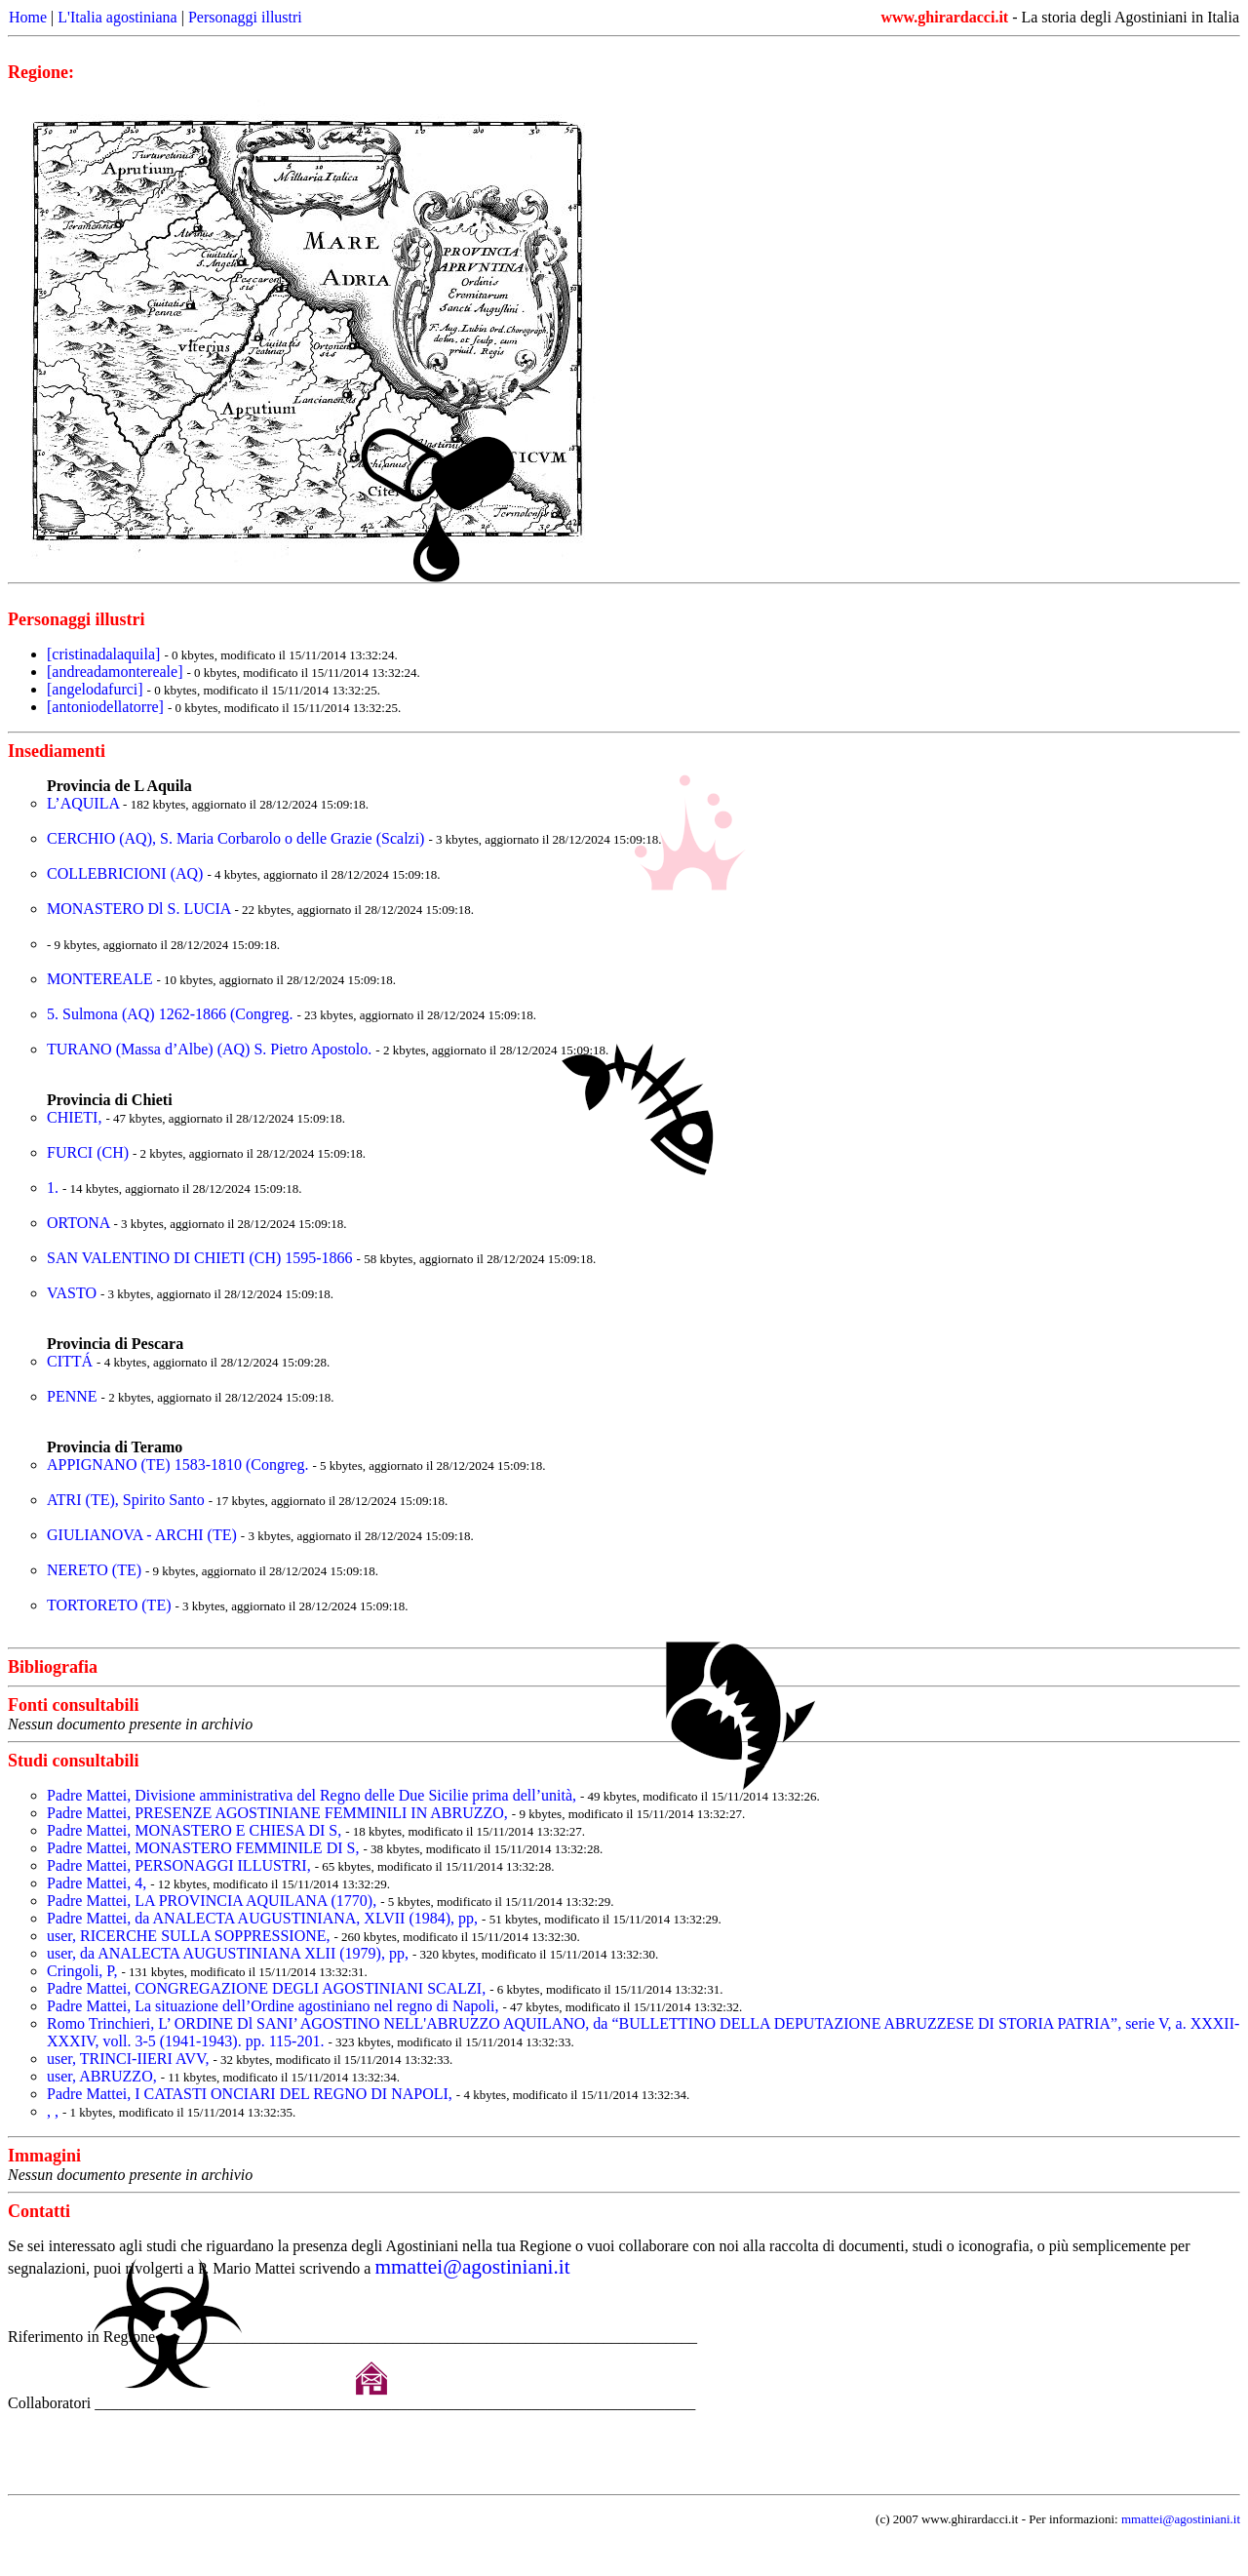 This screenshot has width=1248, height=2576. I want to click on indicates medication dosage or liquid medicine, so click(438, 505).